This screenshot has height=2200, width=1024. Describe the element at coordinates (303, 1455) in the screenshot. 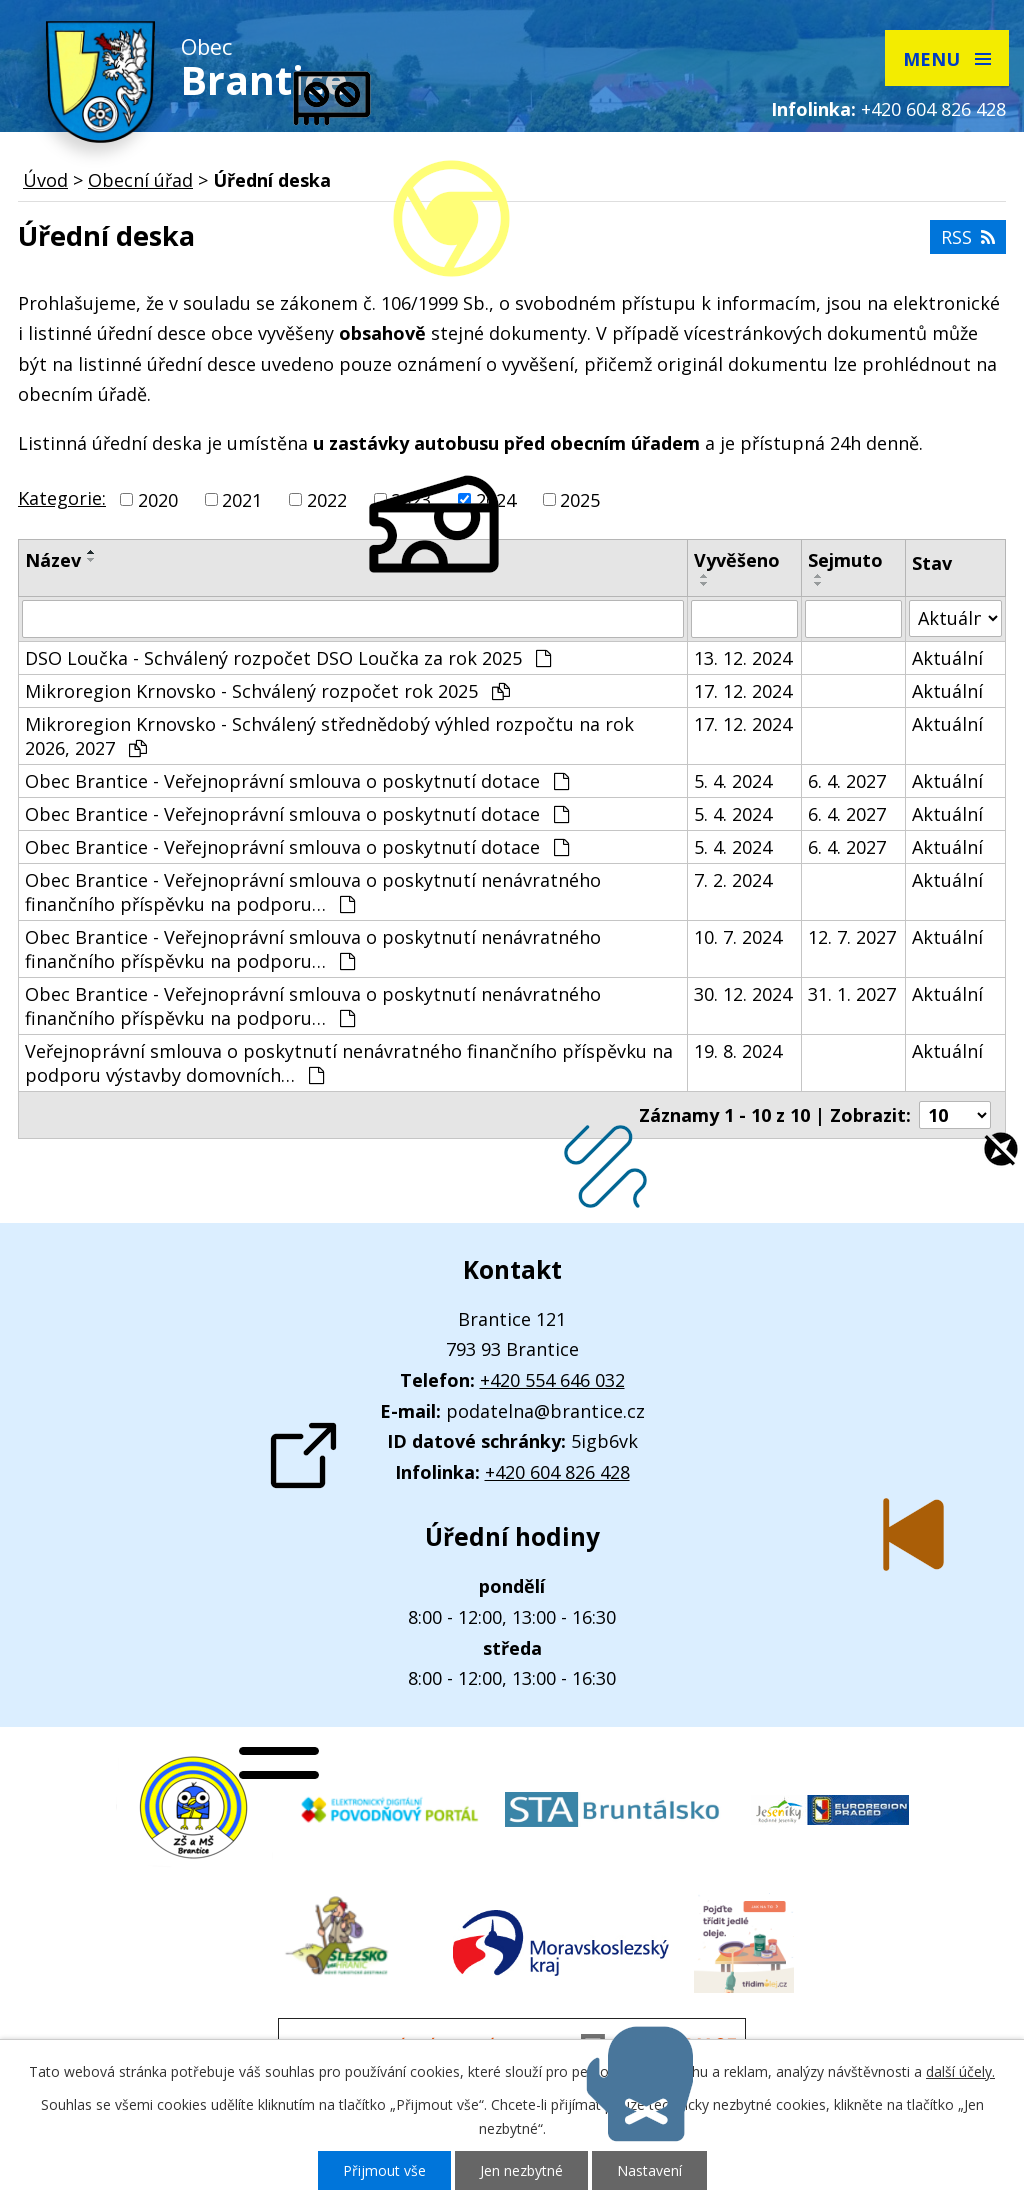

I see `open link in a new window or tab` at that location.